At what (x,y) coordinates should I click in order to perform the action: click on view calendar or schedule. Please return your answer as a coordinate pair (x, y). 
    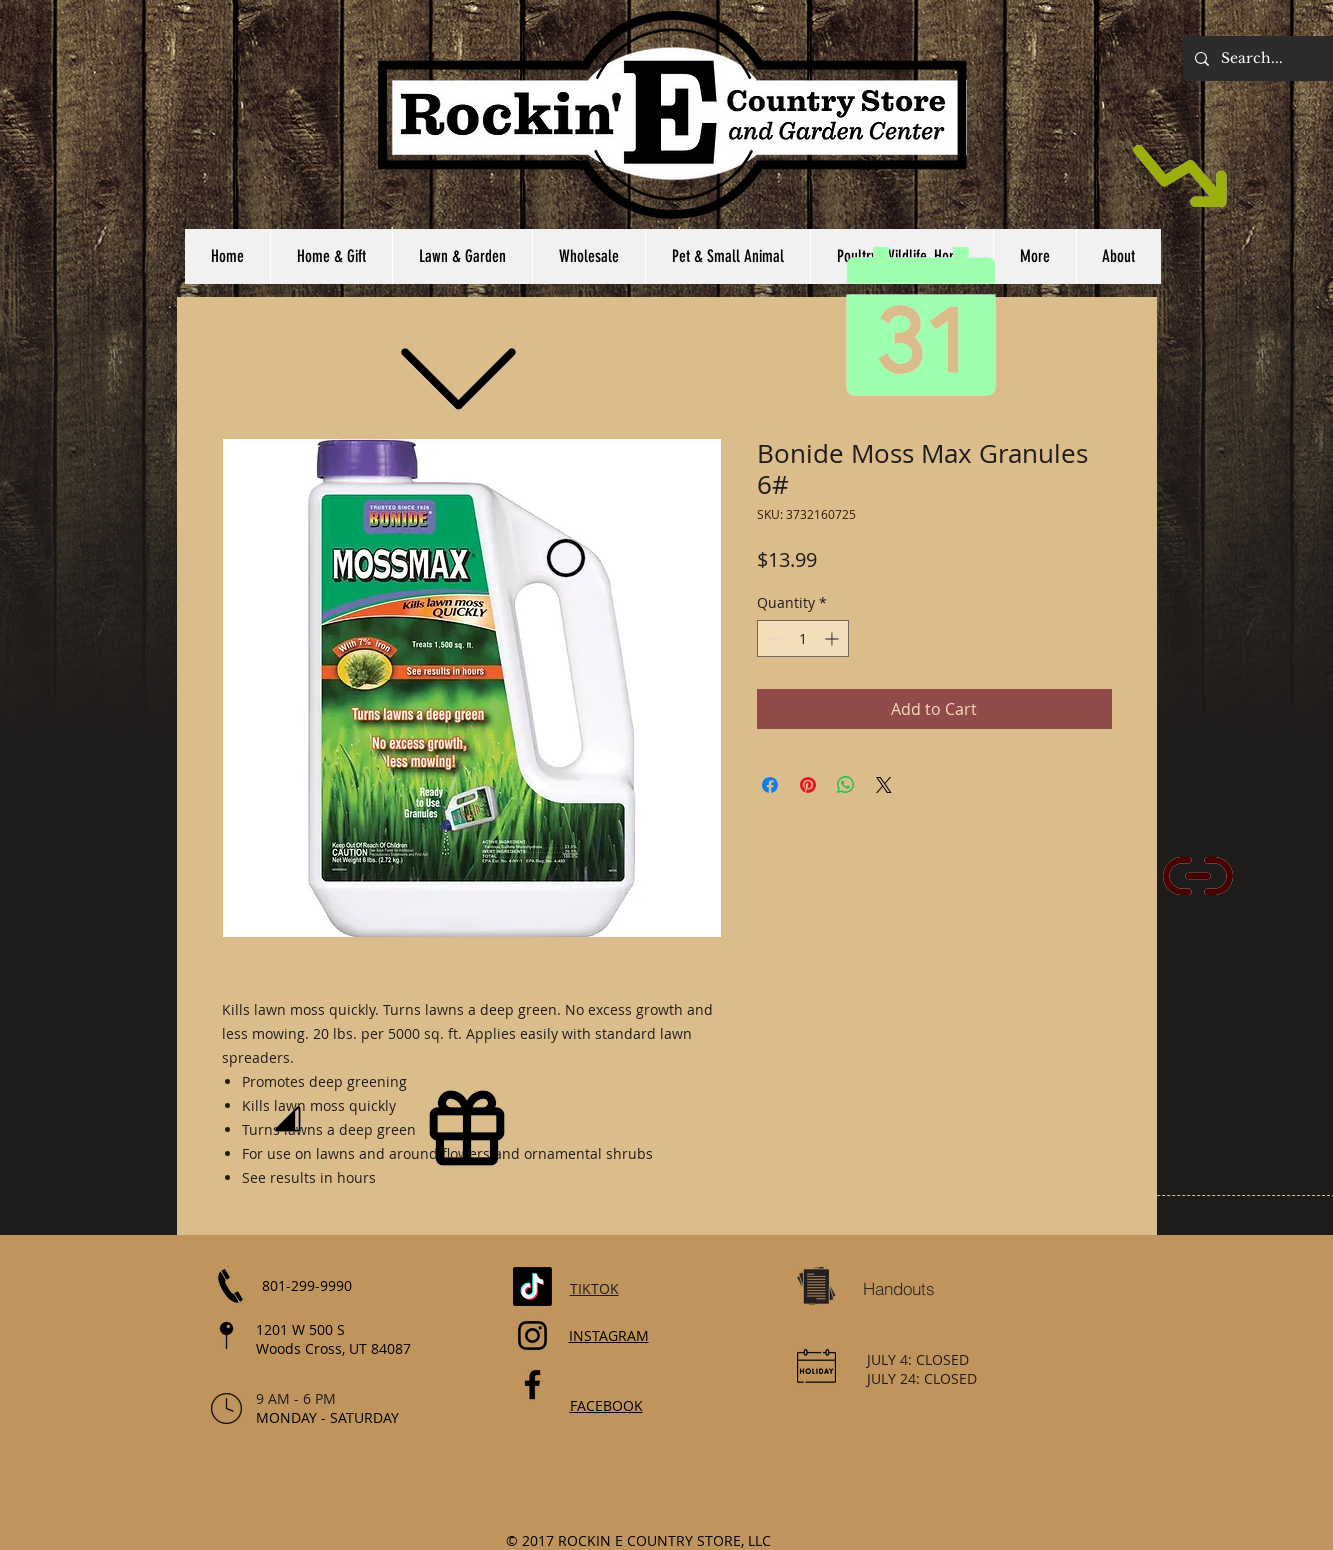
    Looking at the image, I should click on (921, 321).